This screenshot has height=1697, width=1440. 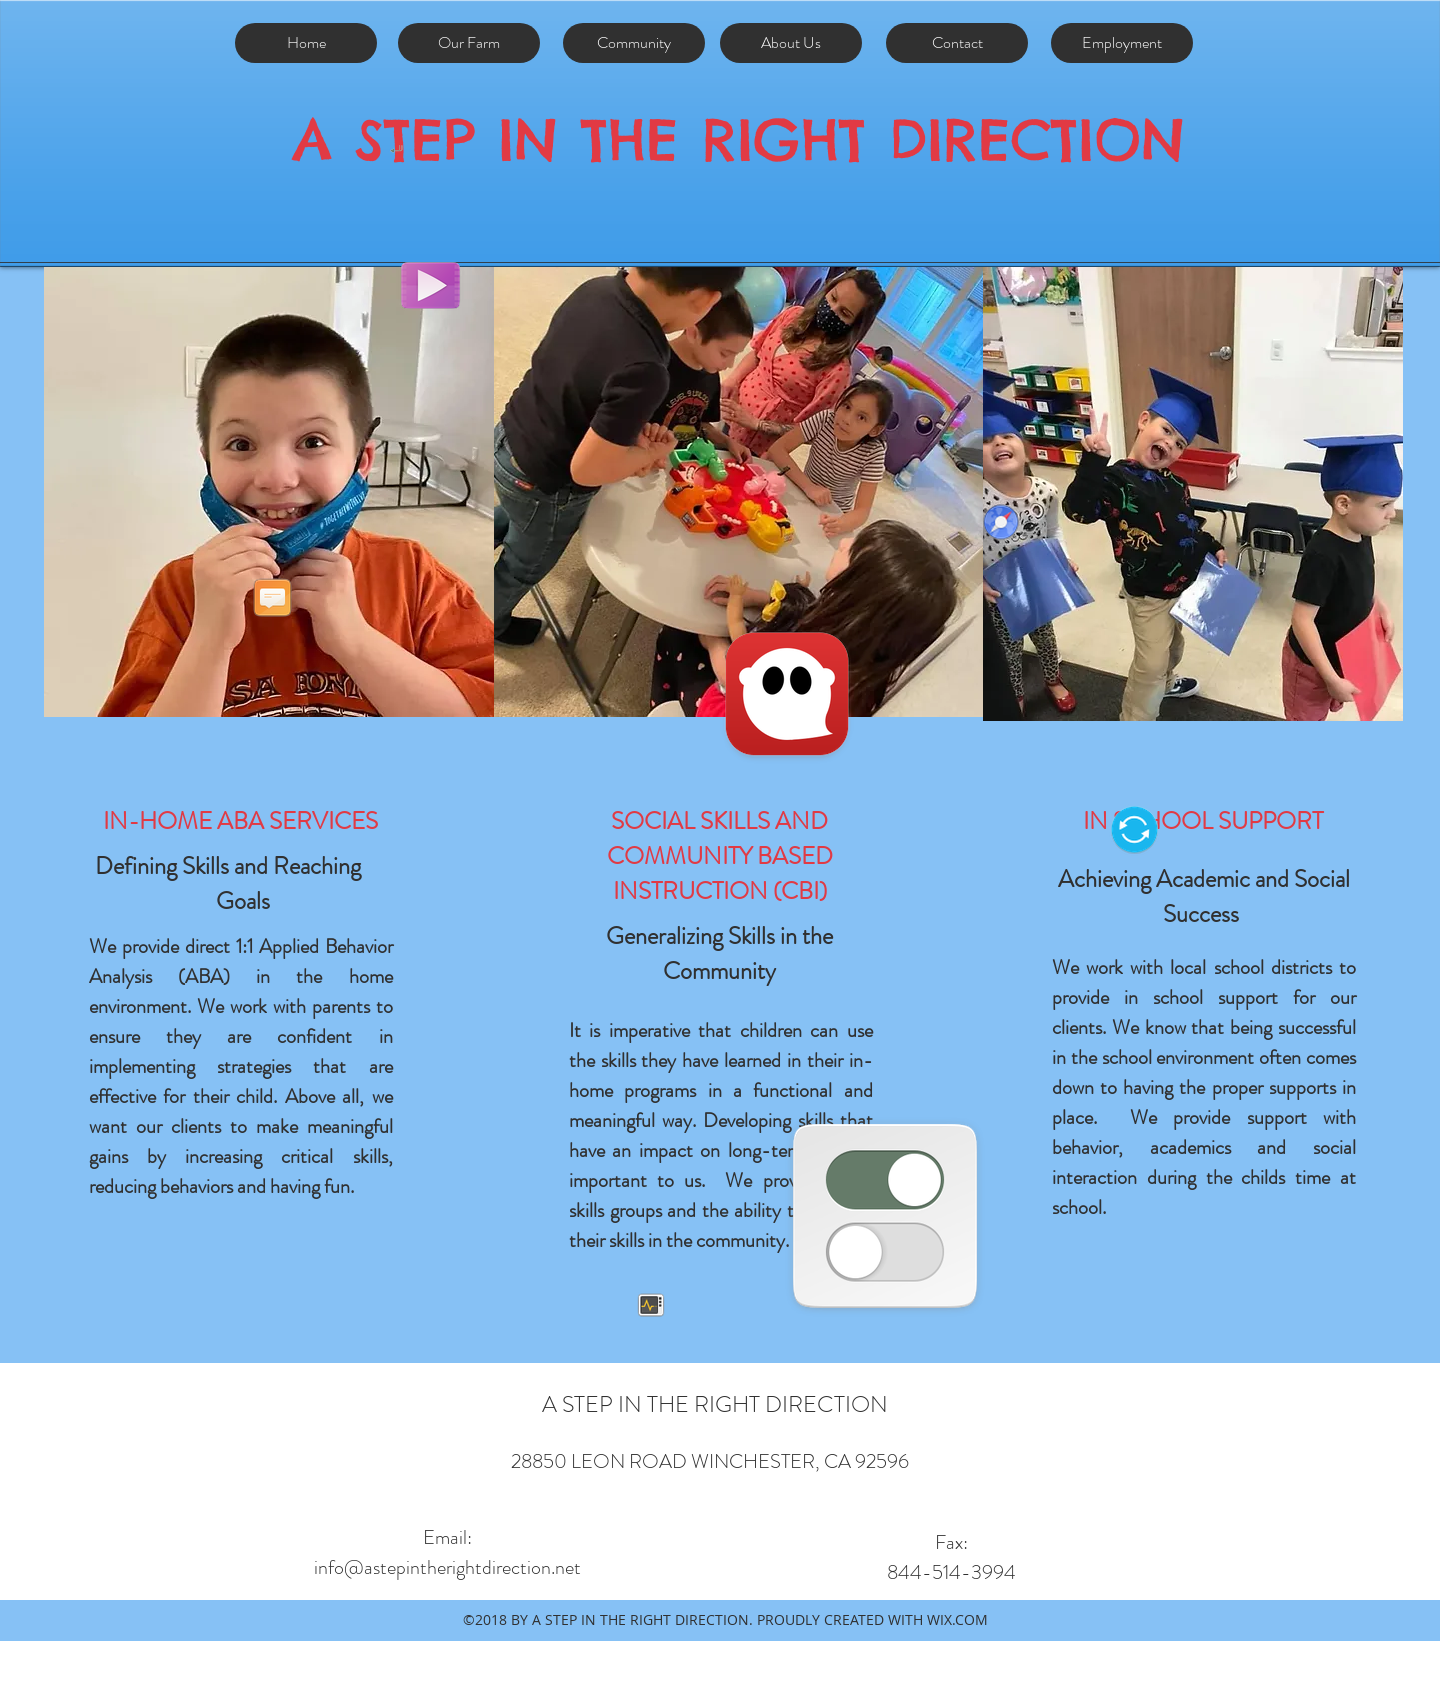 I want to click on reply to all recipients of an email, so click(x=396, y=149).